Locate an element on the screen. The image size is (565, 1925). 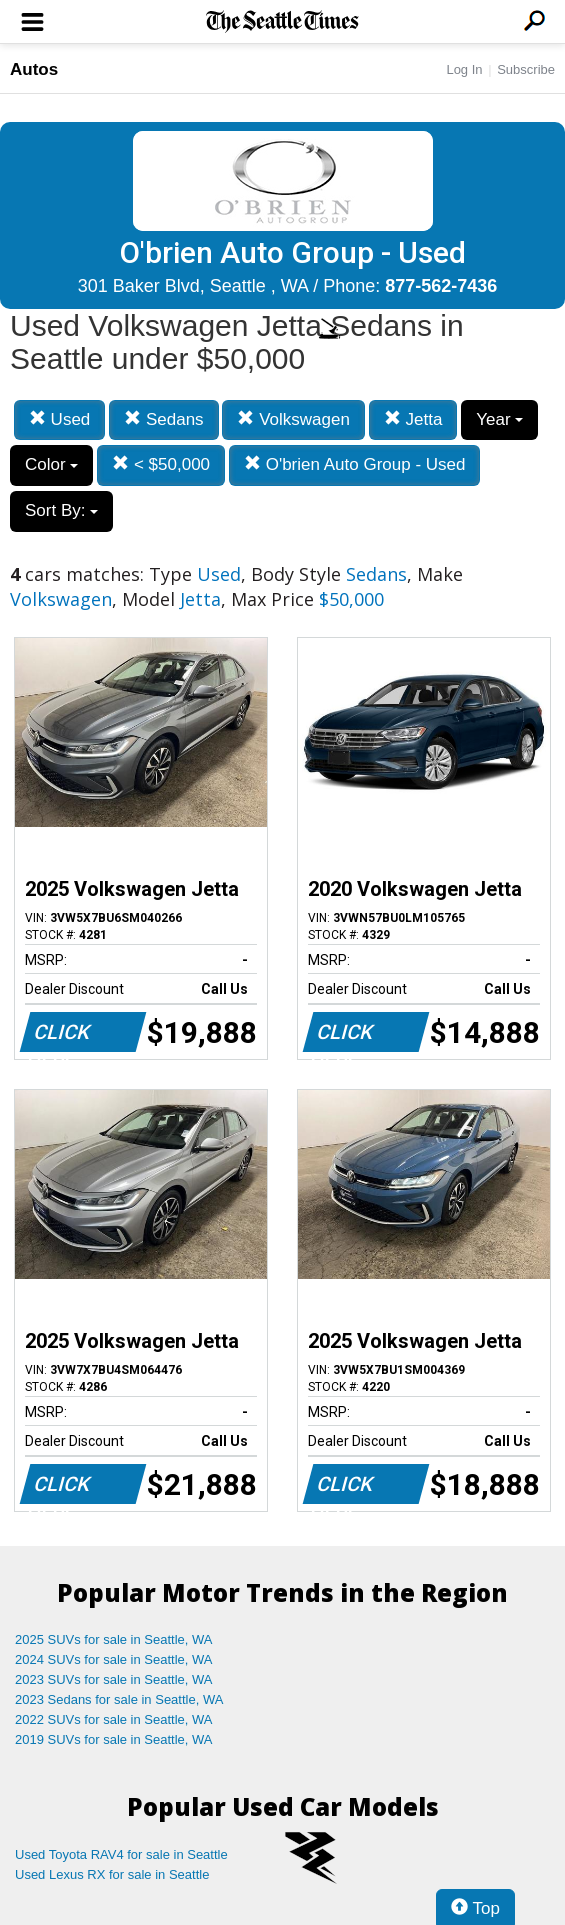
activate lightning or electric ability is located at coordinates (311, 1858).